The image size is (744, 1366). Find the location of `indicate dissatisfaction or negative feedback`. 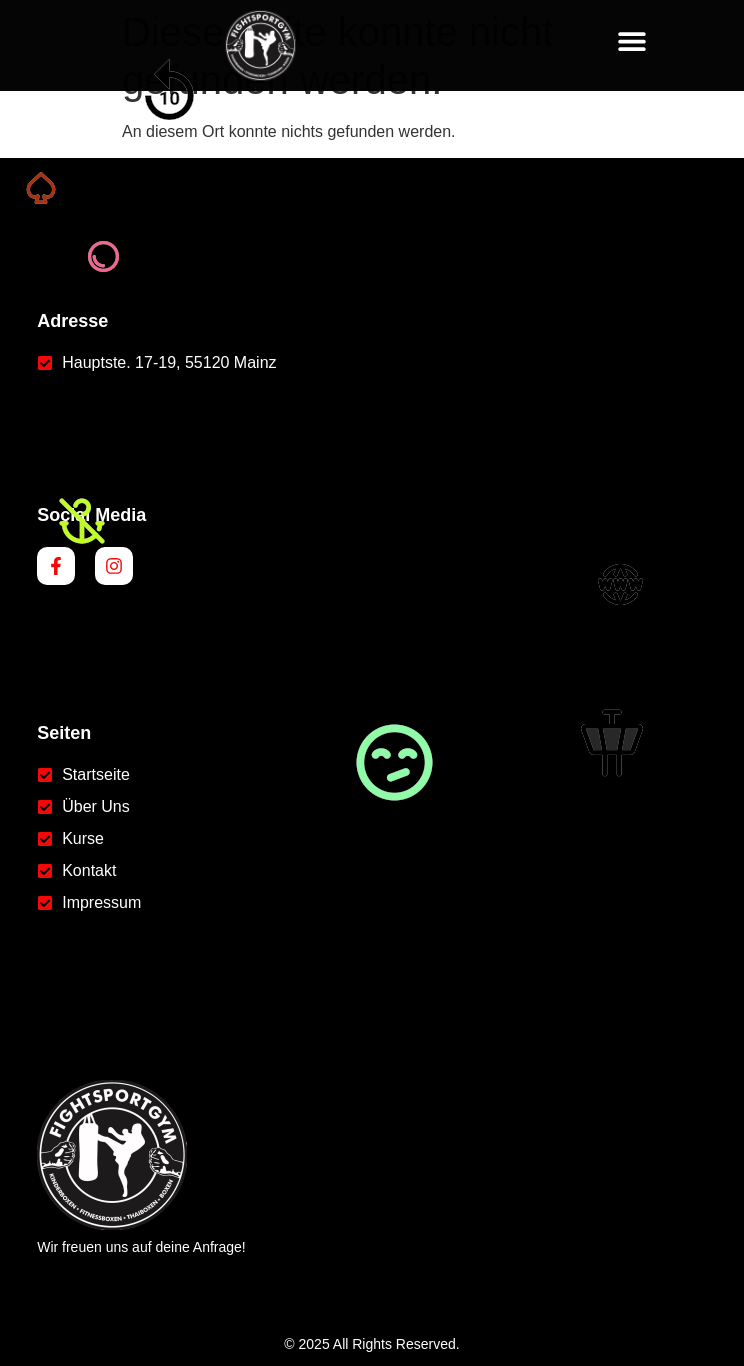

indicate dissatisfaction or negative feedback is located at coordinates (394, 762).